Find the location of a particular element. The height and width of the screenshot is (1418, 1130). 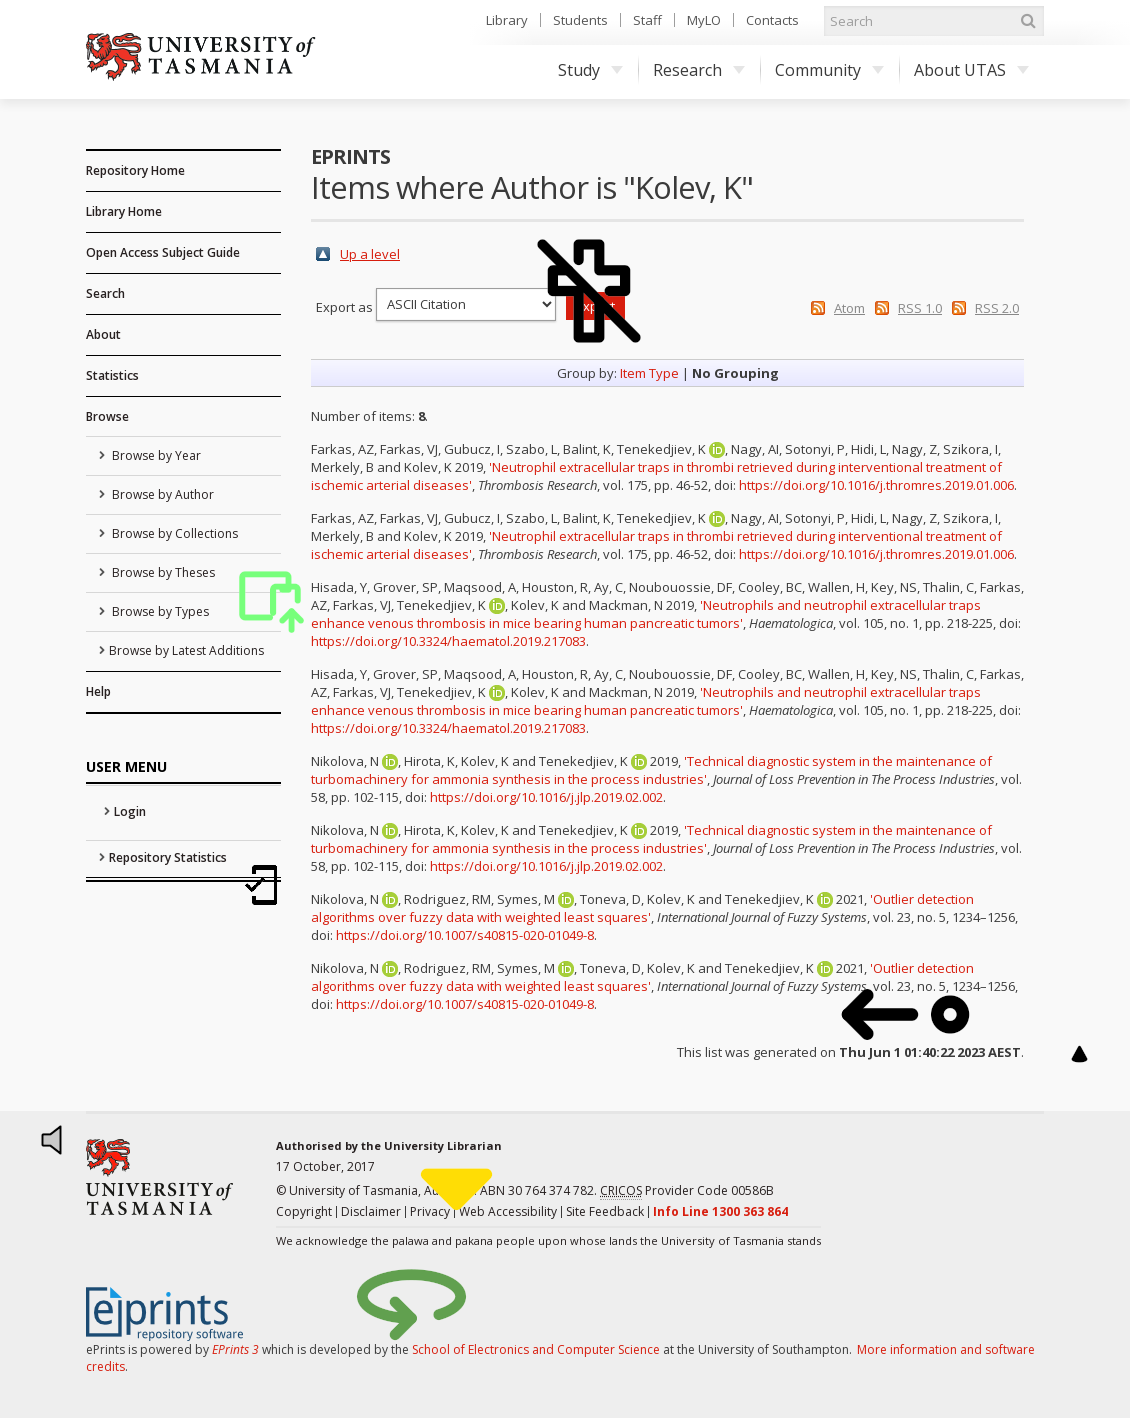

indicates mobile-friendly or responsive design is located at coordinates (261, 885).